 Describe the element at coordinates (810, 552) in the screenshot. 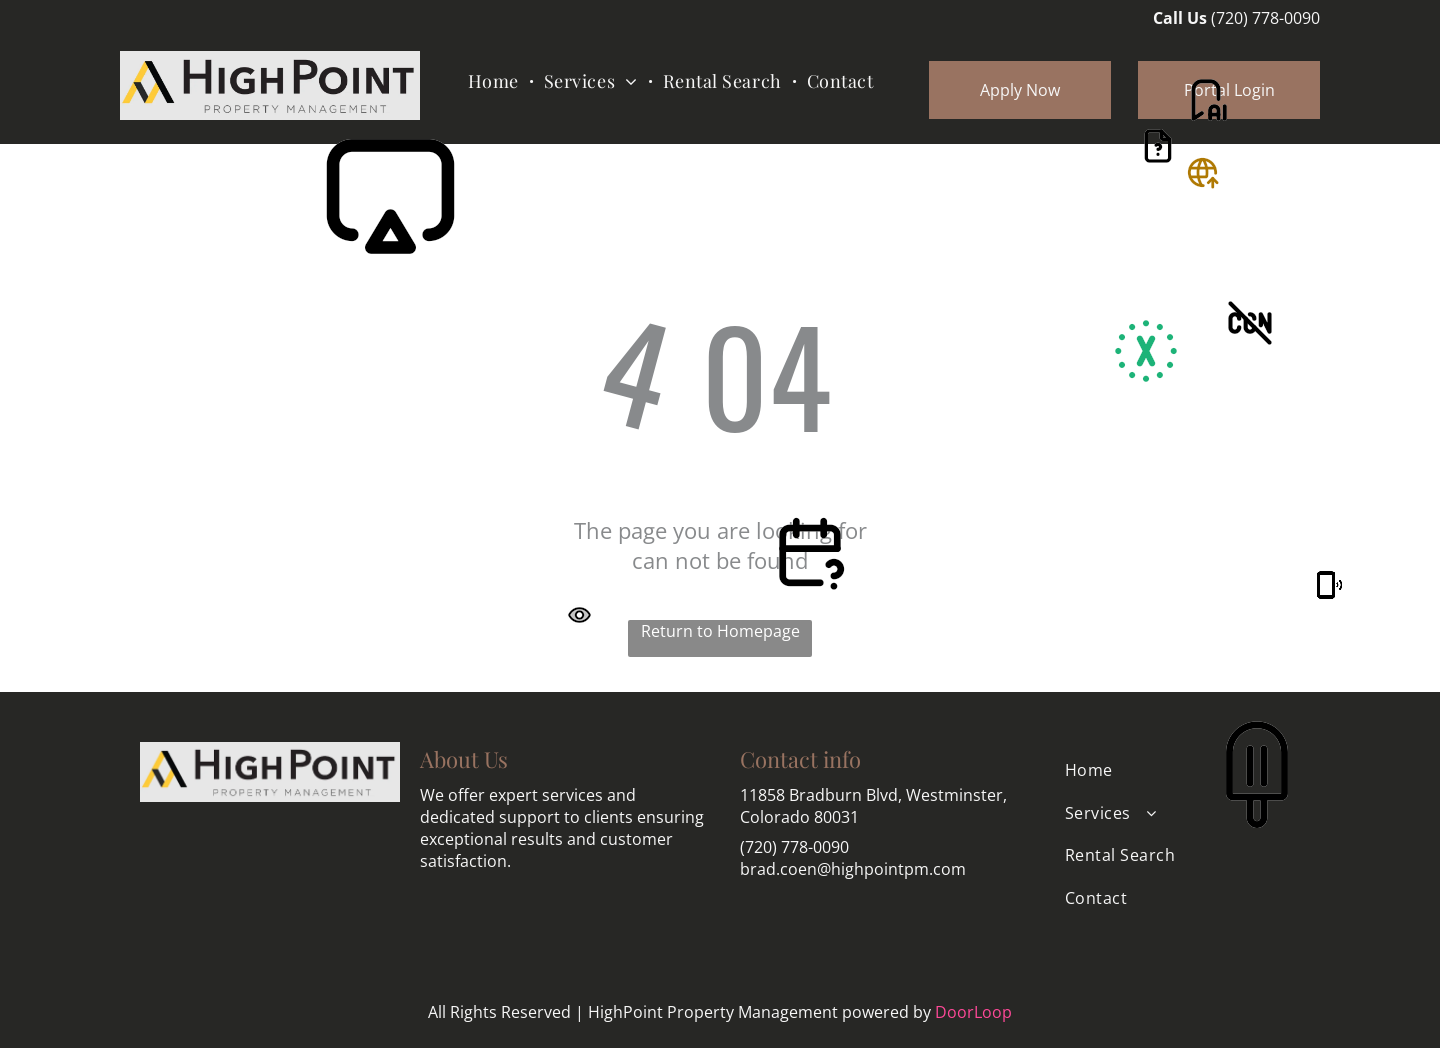

I see `check for unconfirmed or pending events` at that location.